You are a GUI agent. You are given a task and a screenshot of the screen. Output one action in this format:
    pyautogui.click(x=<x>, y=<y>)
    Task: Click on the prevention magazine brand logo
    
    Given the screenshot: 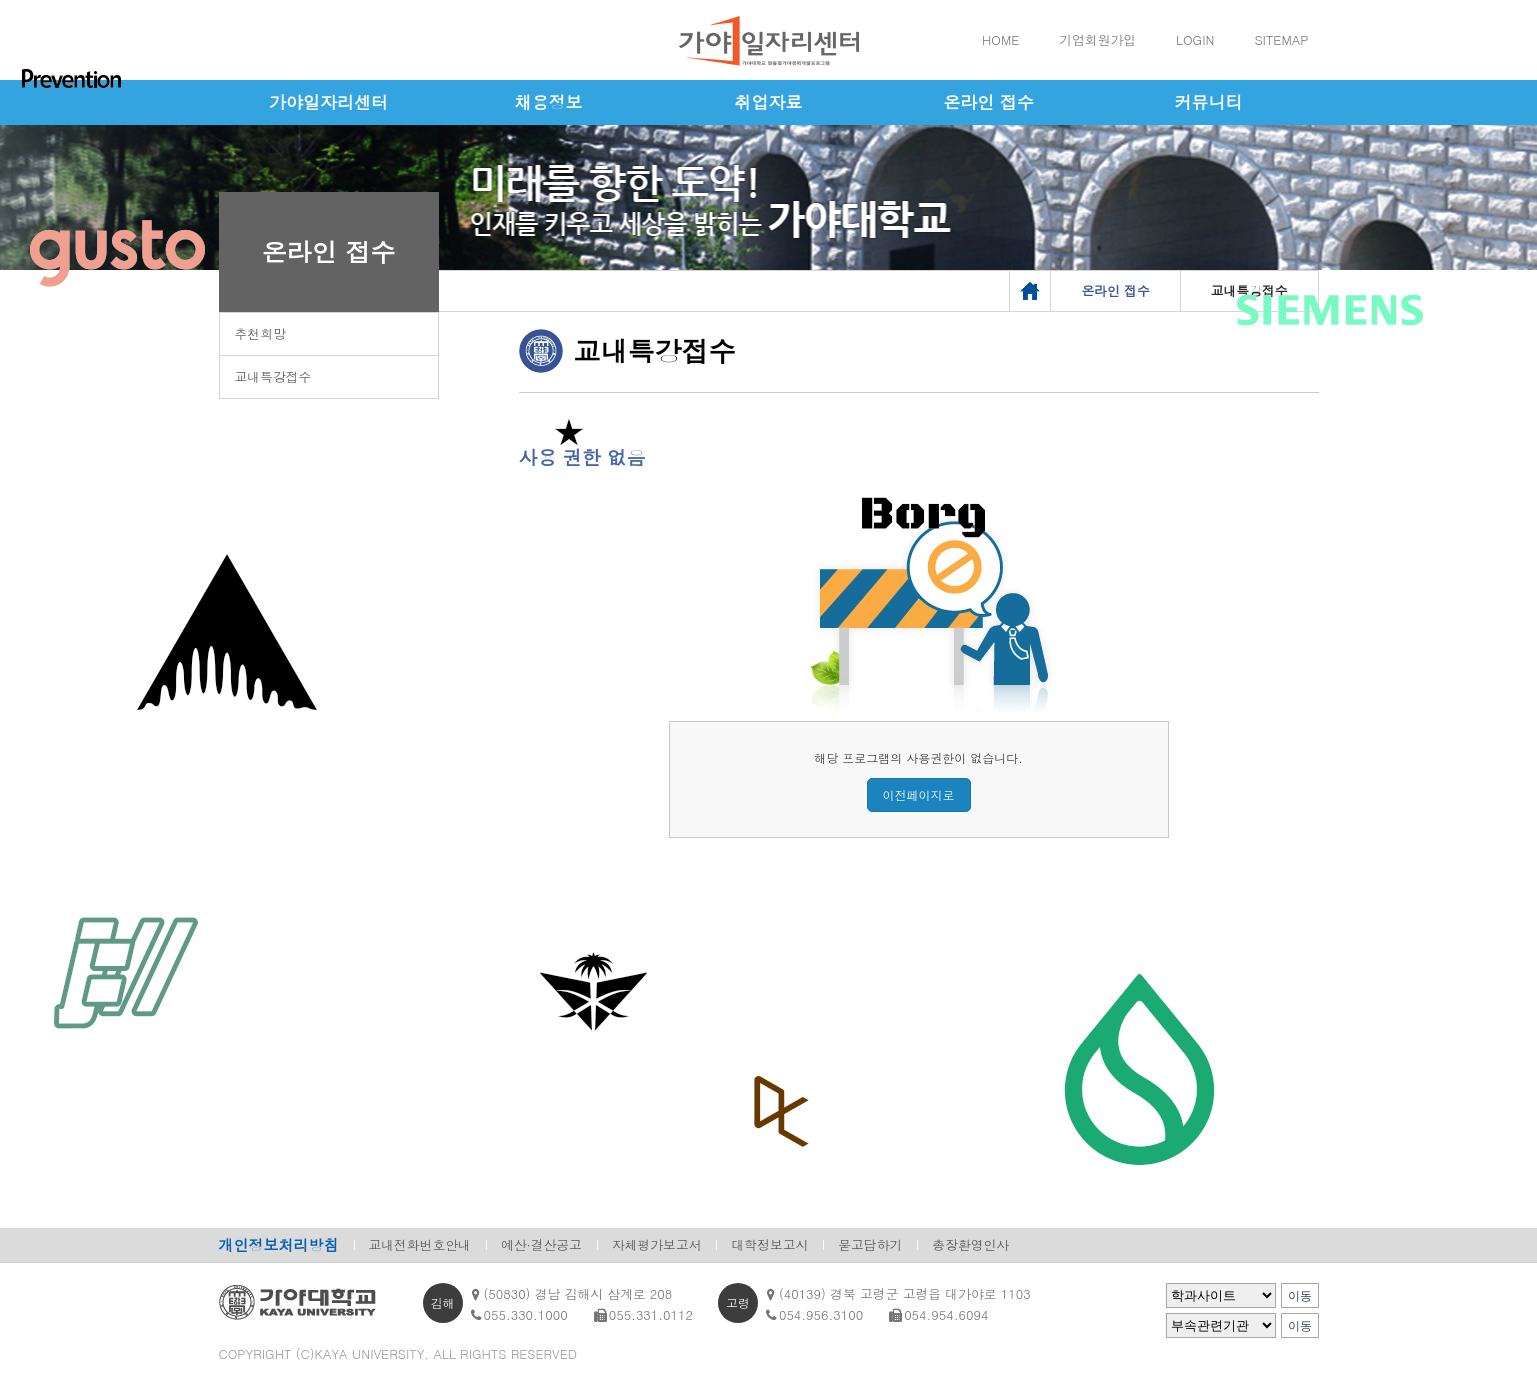 What is the action you would take?
    pyautogui.click(x=71, y=78)
    